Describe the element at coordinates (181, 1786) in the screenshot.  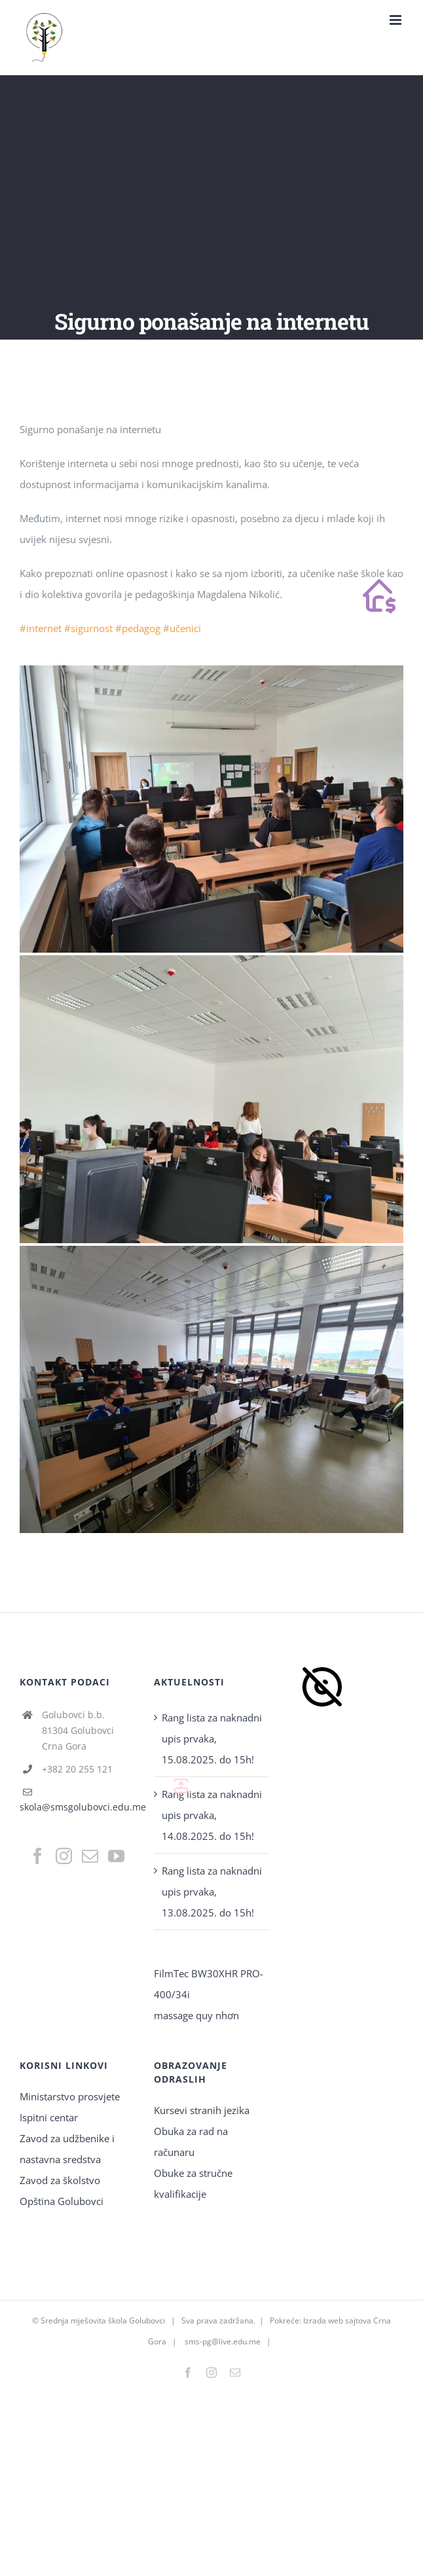
I see `move element to top layer` at that location.